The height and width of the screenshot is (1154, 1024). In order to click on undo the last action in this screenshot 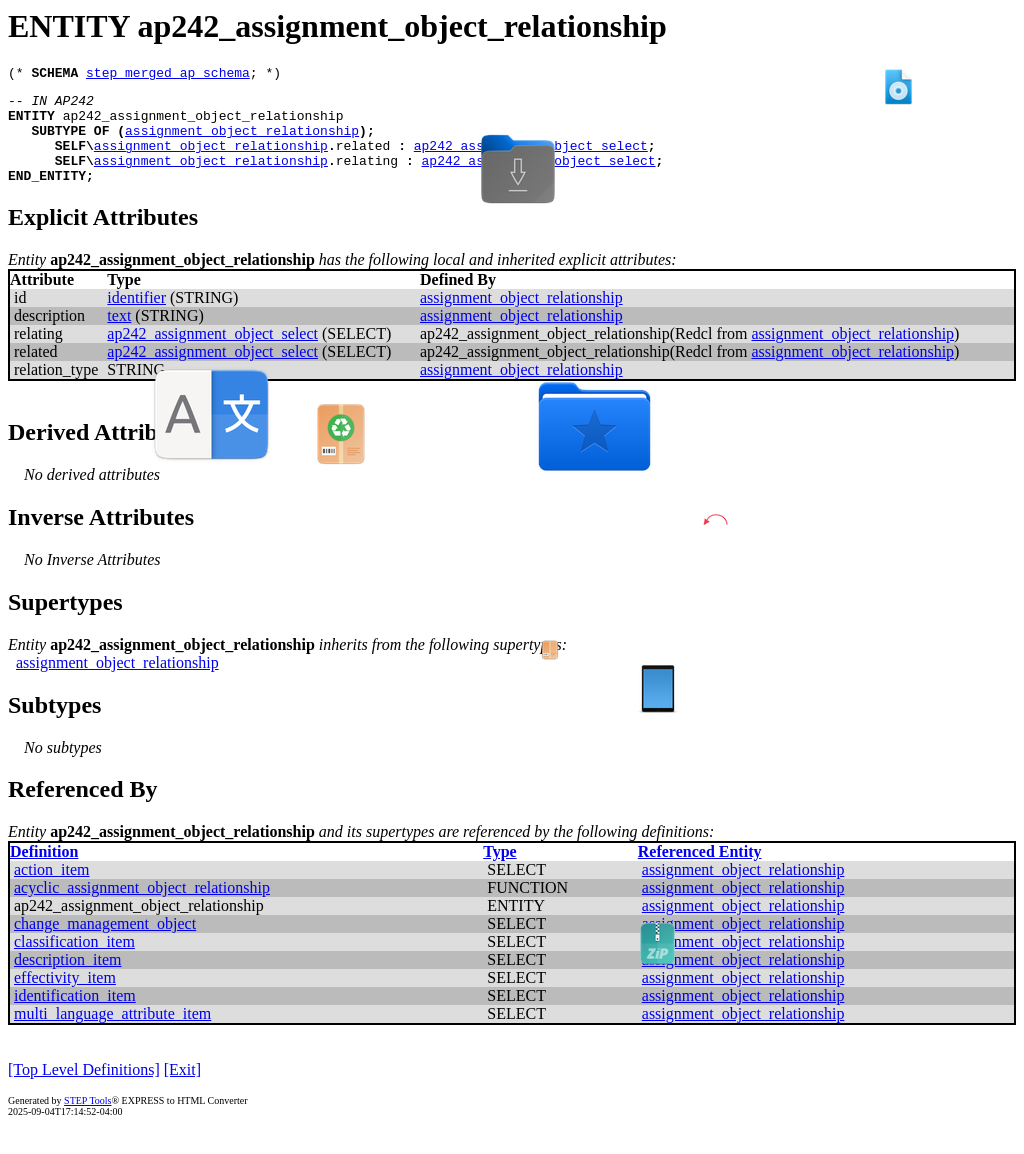, I will do `click(715, 519)`.